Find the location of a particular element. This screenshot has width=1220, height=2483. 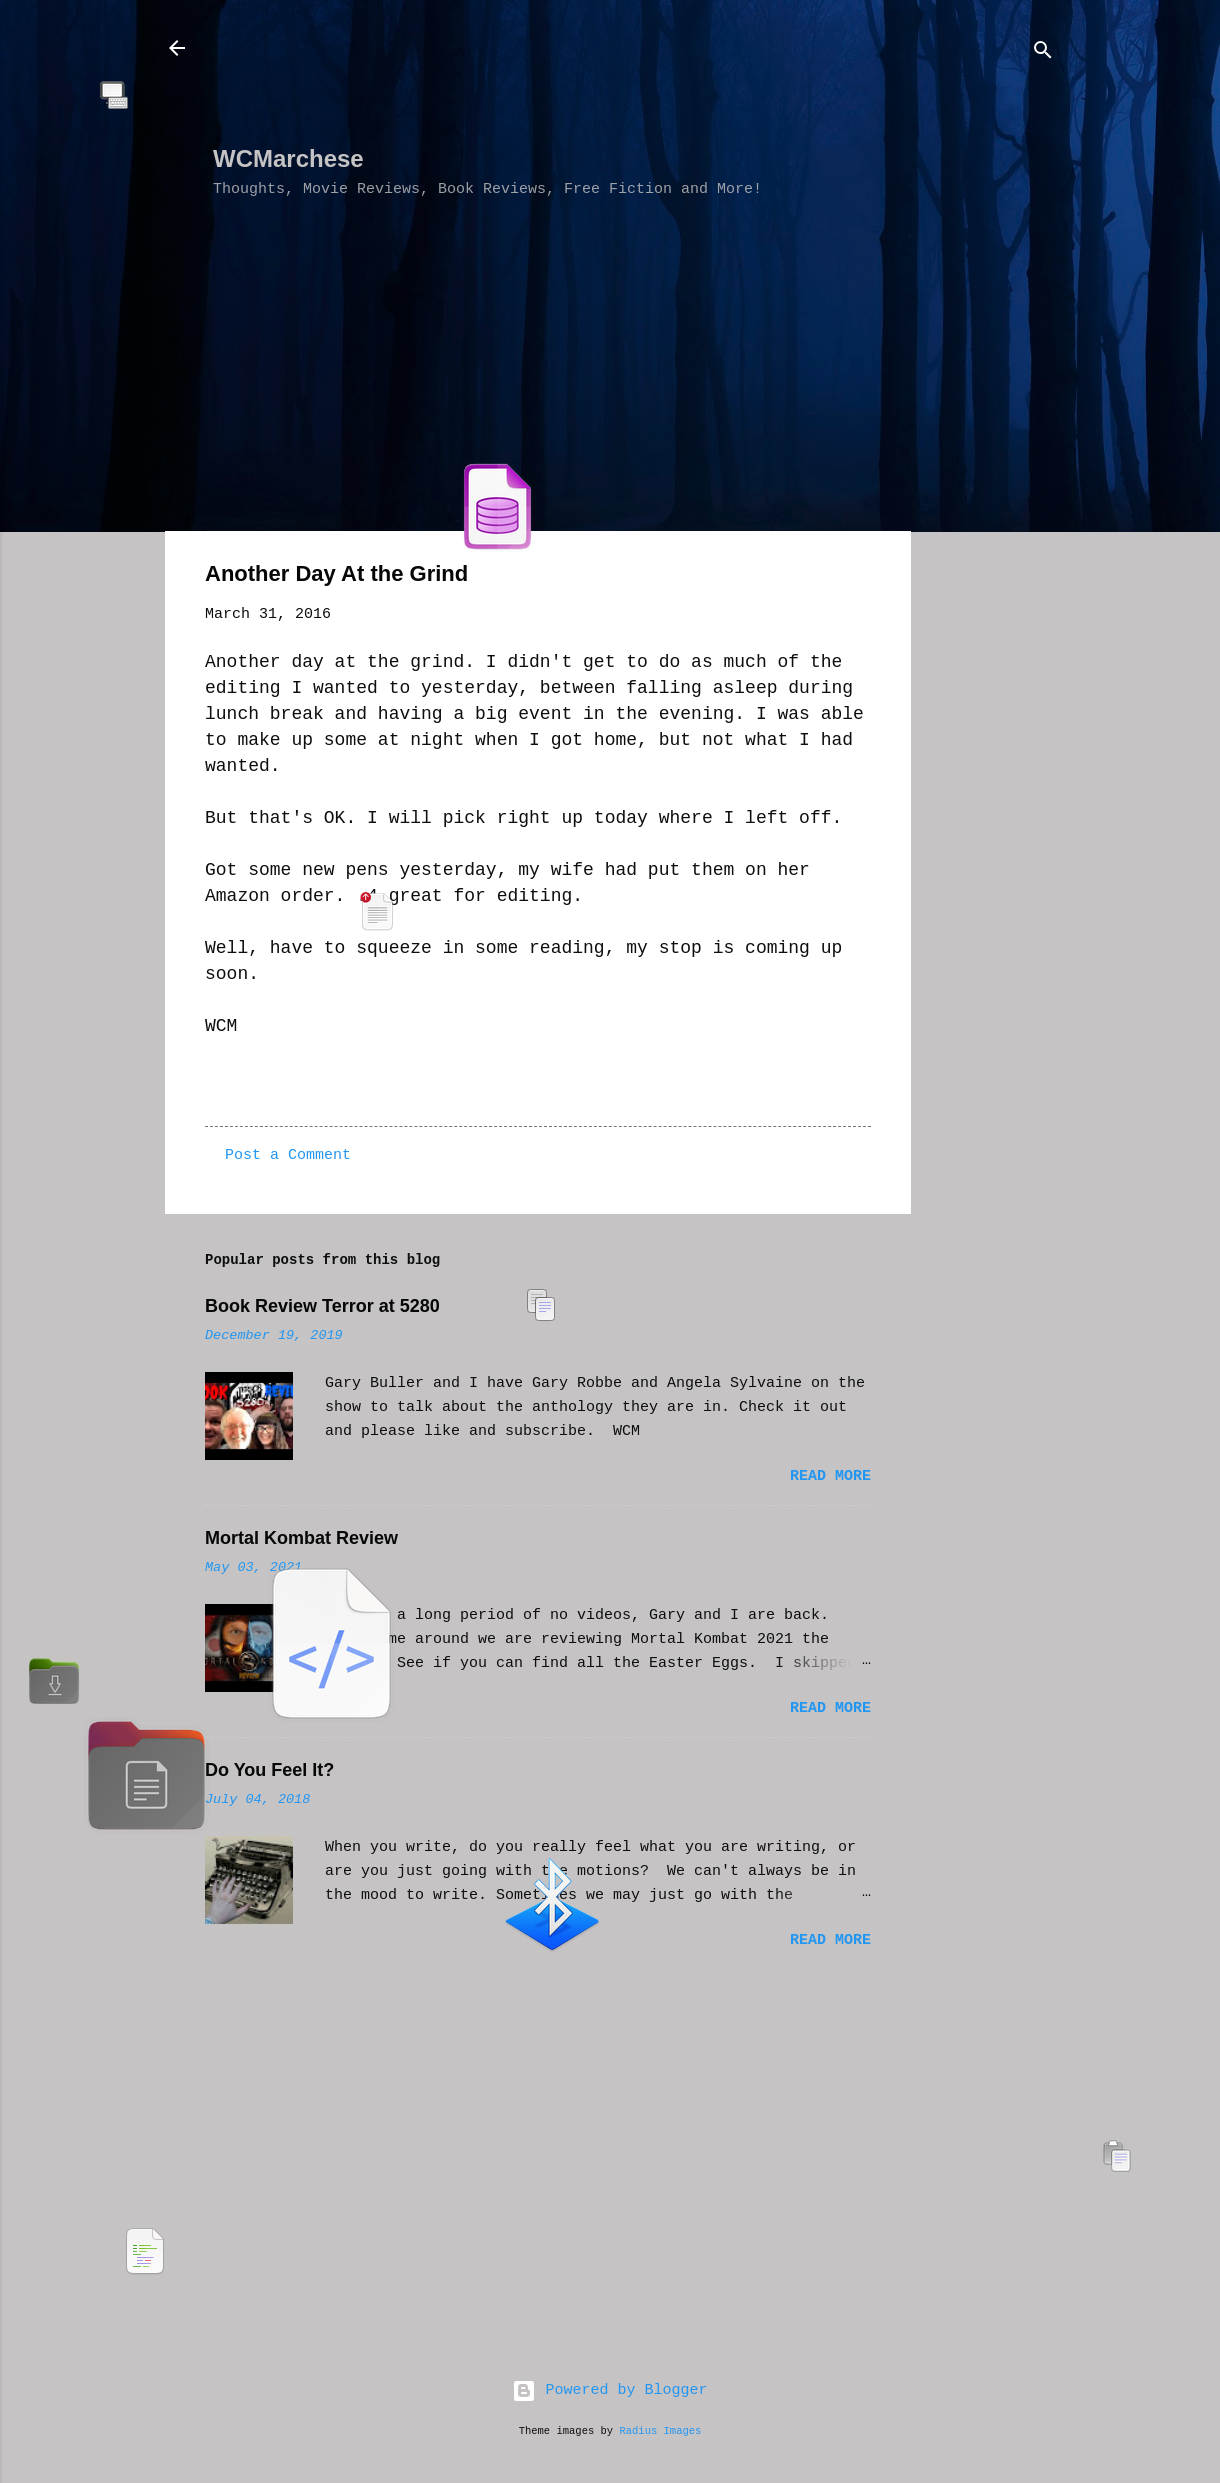

copy selected content to clipboard is located at coordinates (541, 1305).